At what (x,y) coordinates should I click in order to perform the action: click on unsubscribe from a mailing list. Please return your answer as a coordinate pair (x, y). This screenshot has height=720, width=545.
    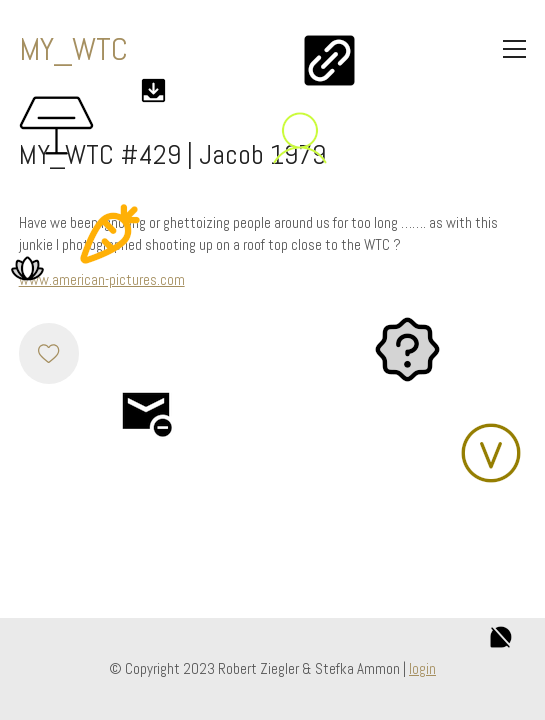
    Looking at the image, I should click on (146, 416).